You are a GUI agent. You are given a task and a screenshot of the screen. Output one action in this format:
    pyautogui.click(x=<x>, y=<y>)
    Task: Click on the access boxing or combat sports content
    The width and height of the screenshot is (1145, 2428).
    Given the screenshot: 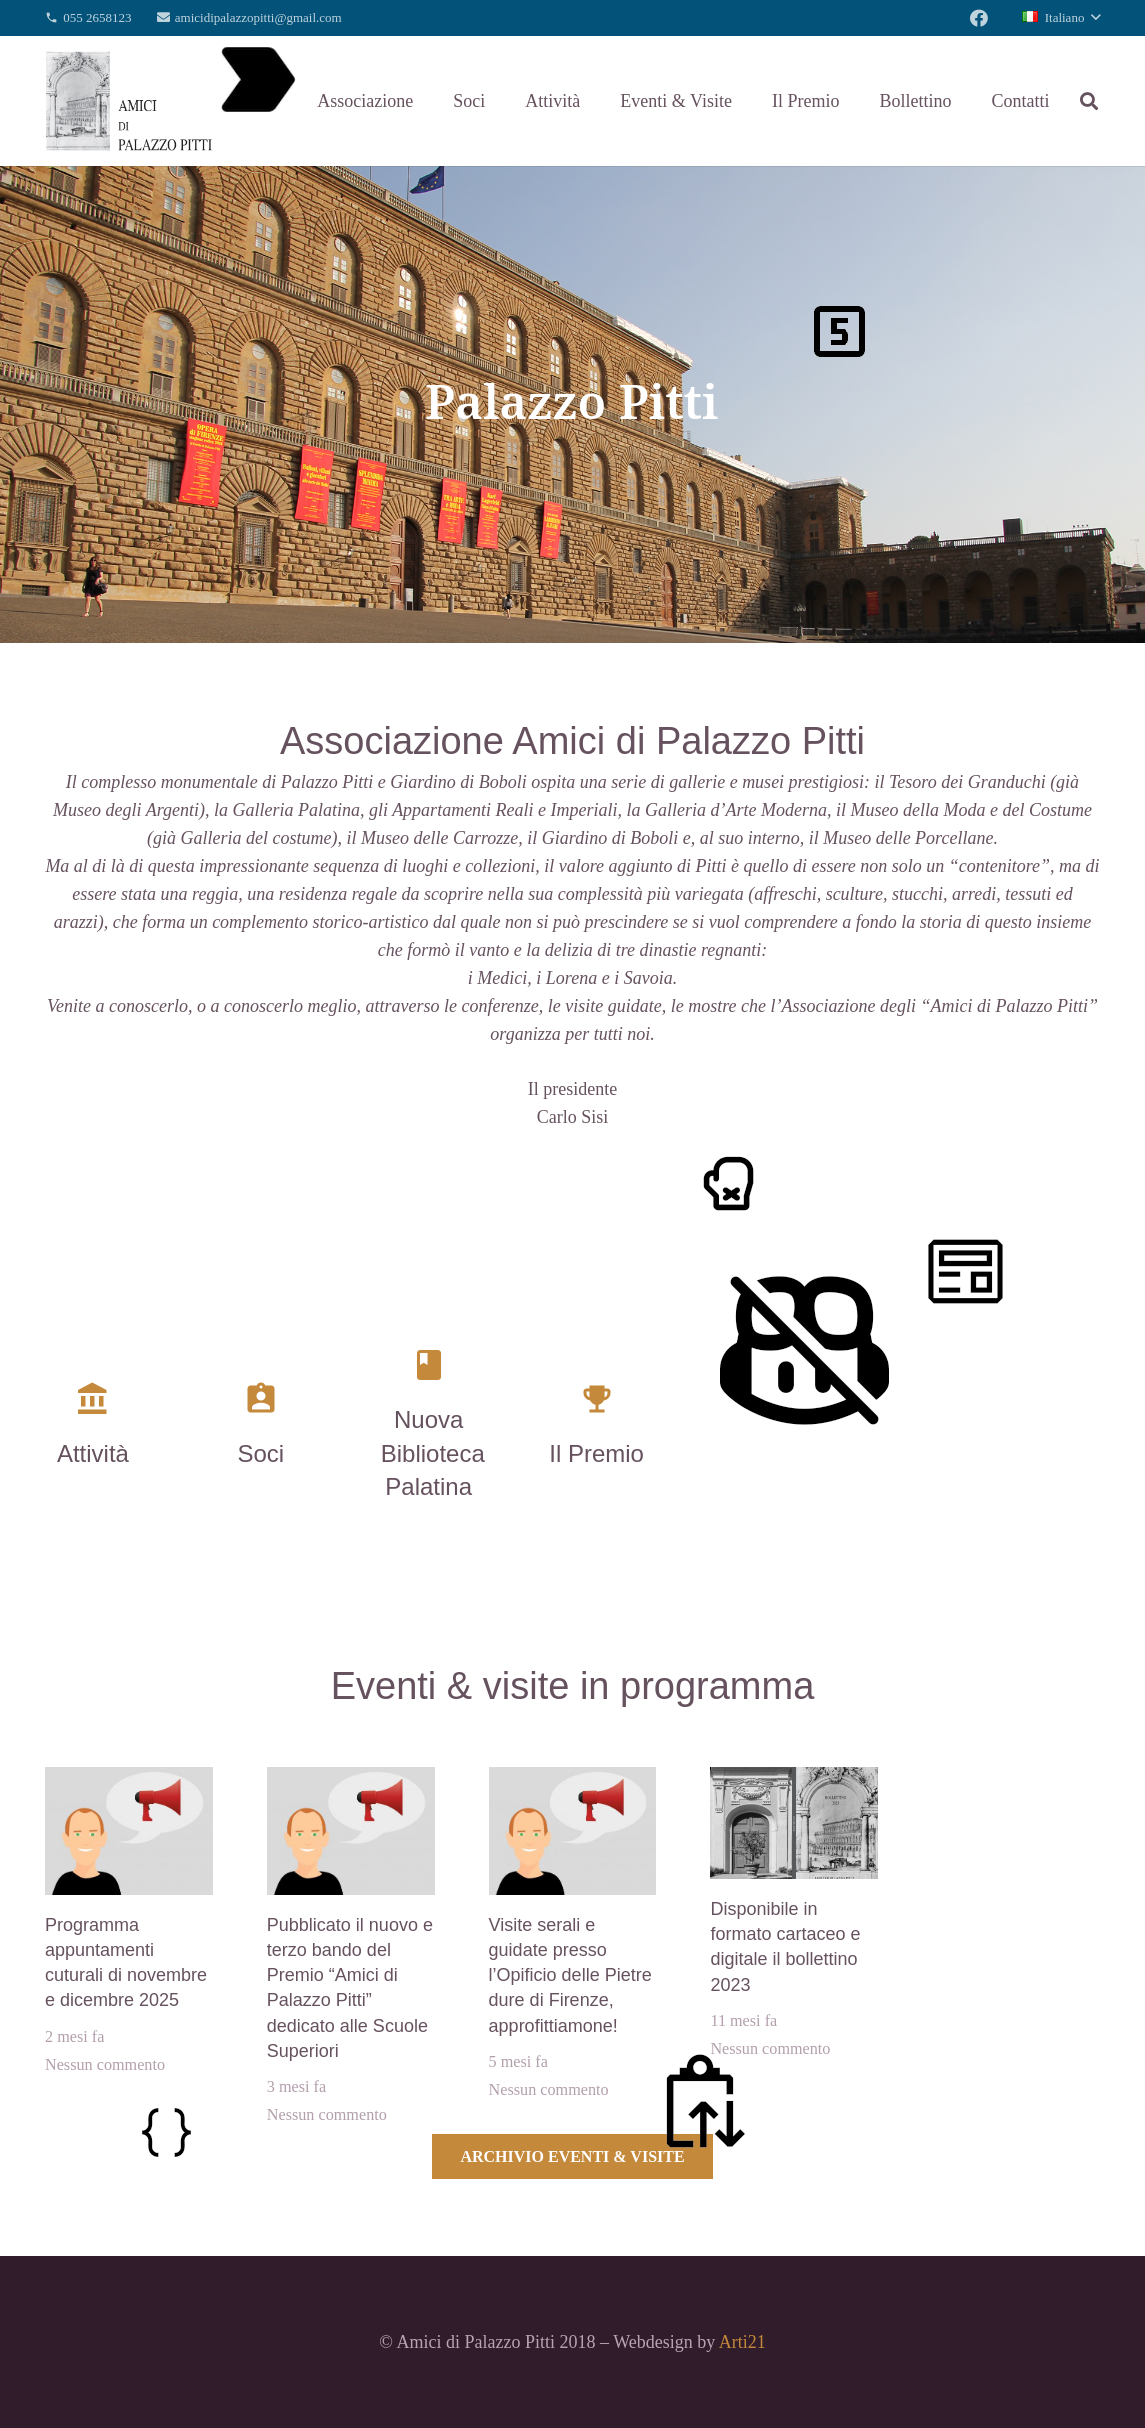 What is the action you would take?
    pyautogui.click(x=729, y=1184)
    